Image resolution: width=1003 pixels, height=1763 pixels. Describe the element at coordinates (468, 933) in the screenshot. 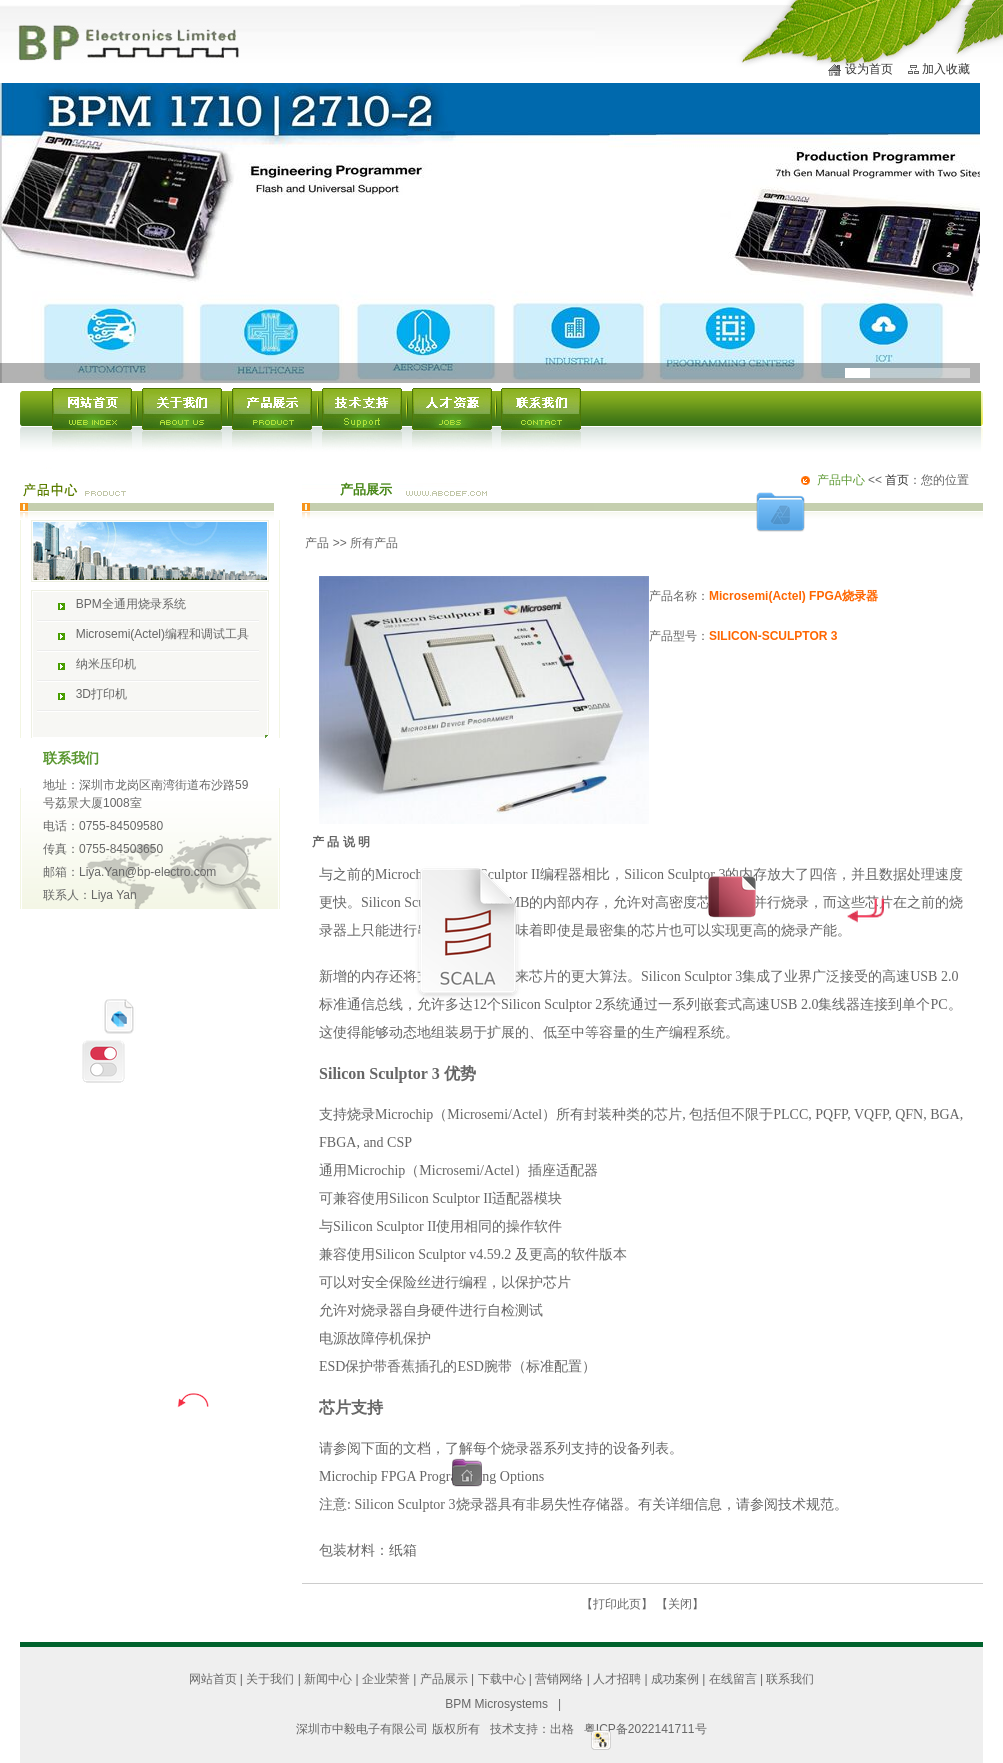

I see `a scala source code file` at that location.